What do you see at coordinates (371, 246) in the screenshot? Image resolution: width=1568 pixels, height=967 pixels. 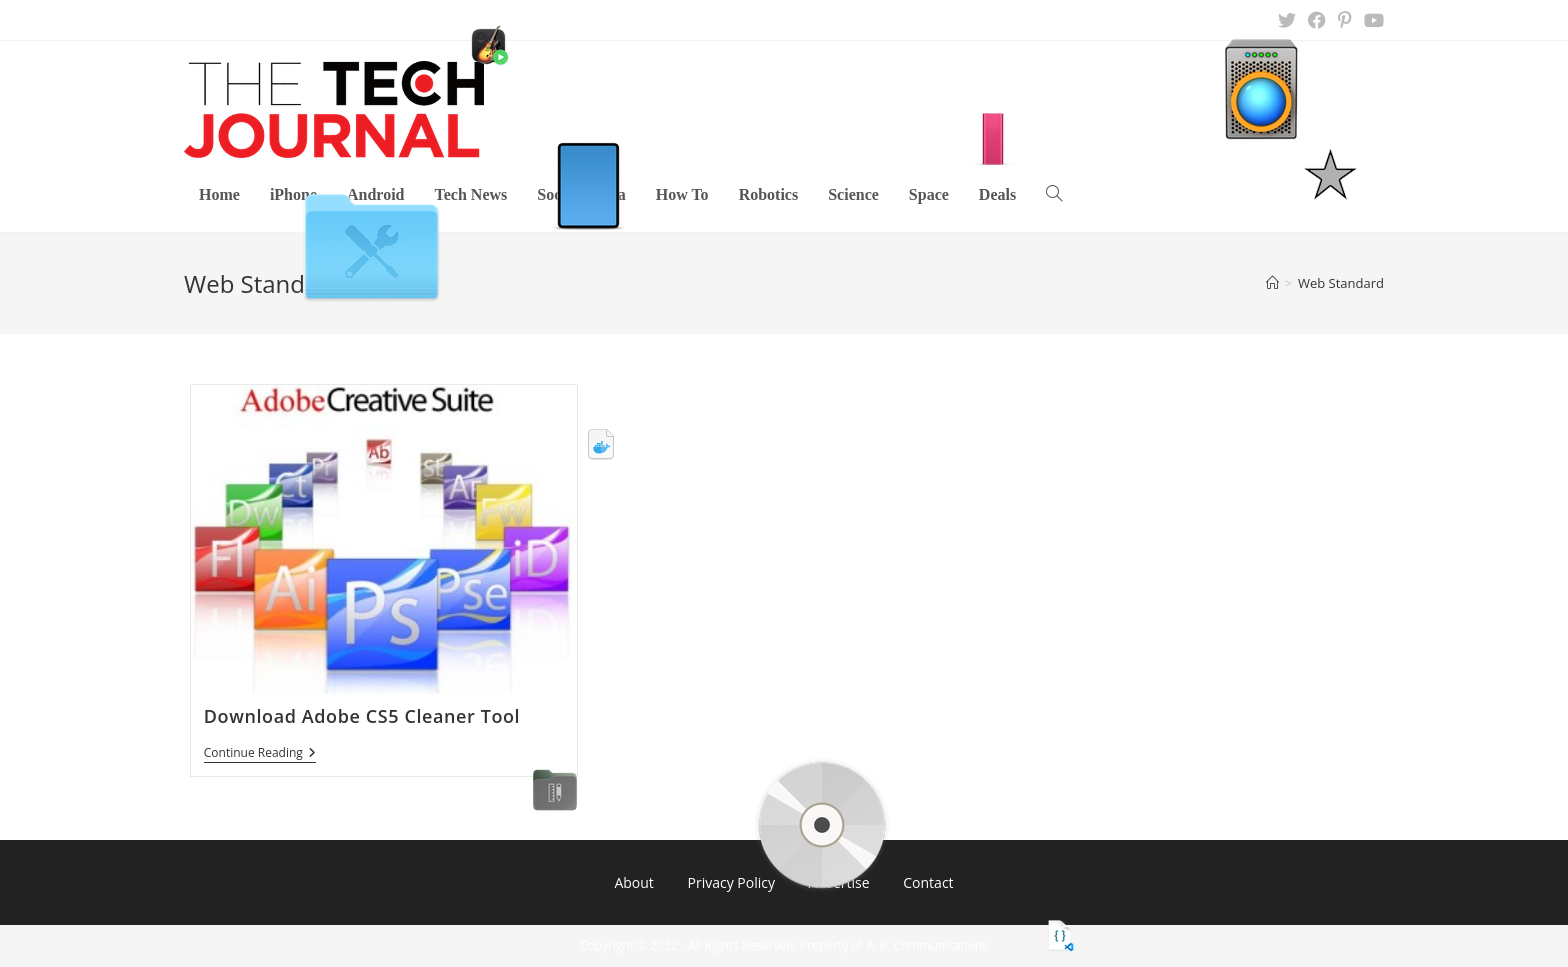 I see `open the utilities folder` at bounding box center [371, 246].